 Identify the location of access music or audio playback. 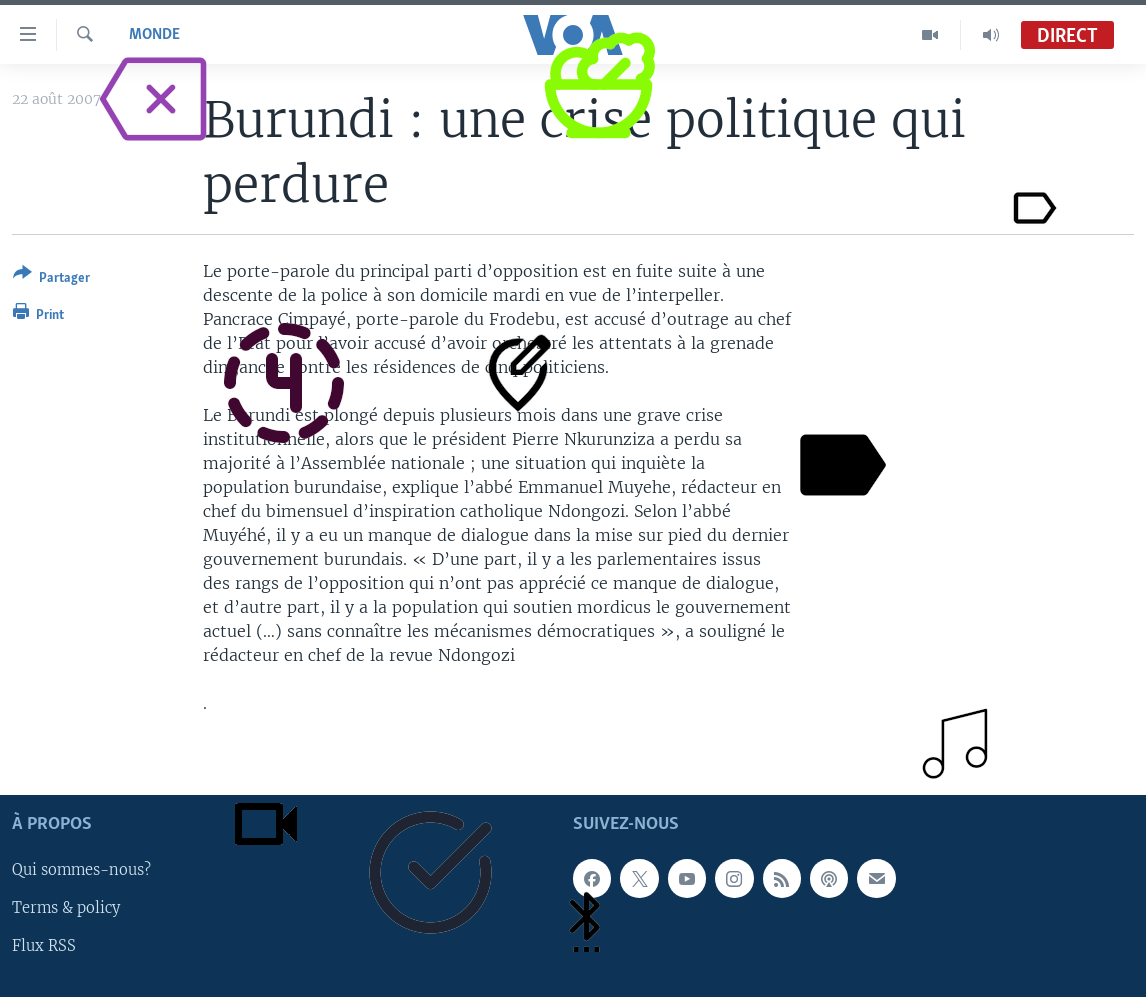
(959, 745).